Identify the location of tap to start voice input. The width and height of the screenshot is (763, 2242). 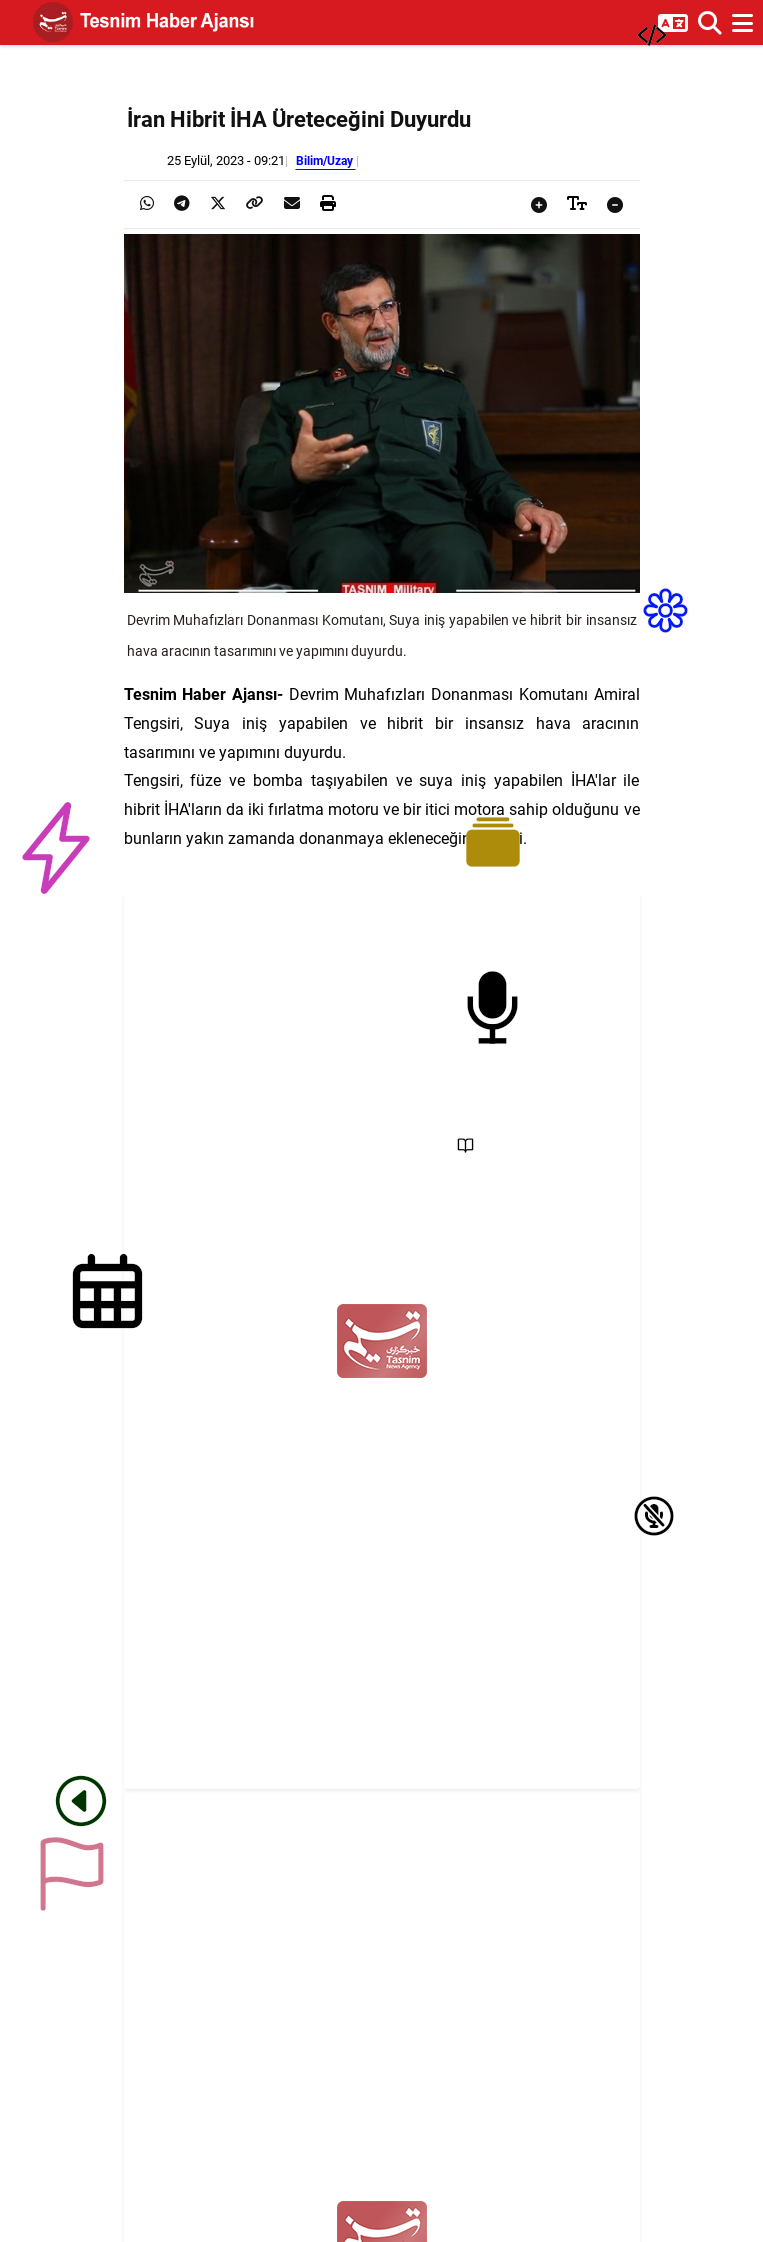
(492, 1007).